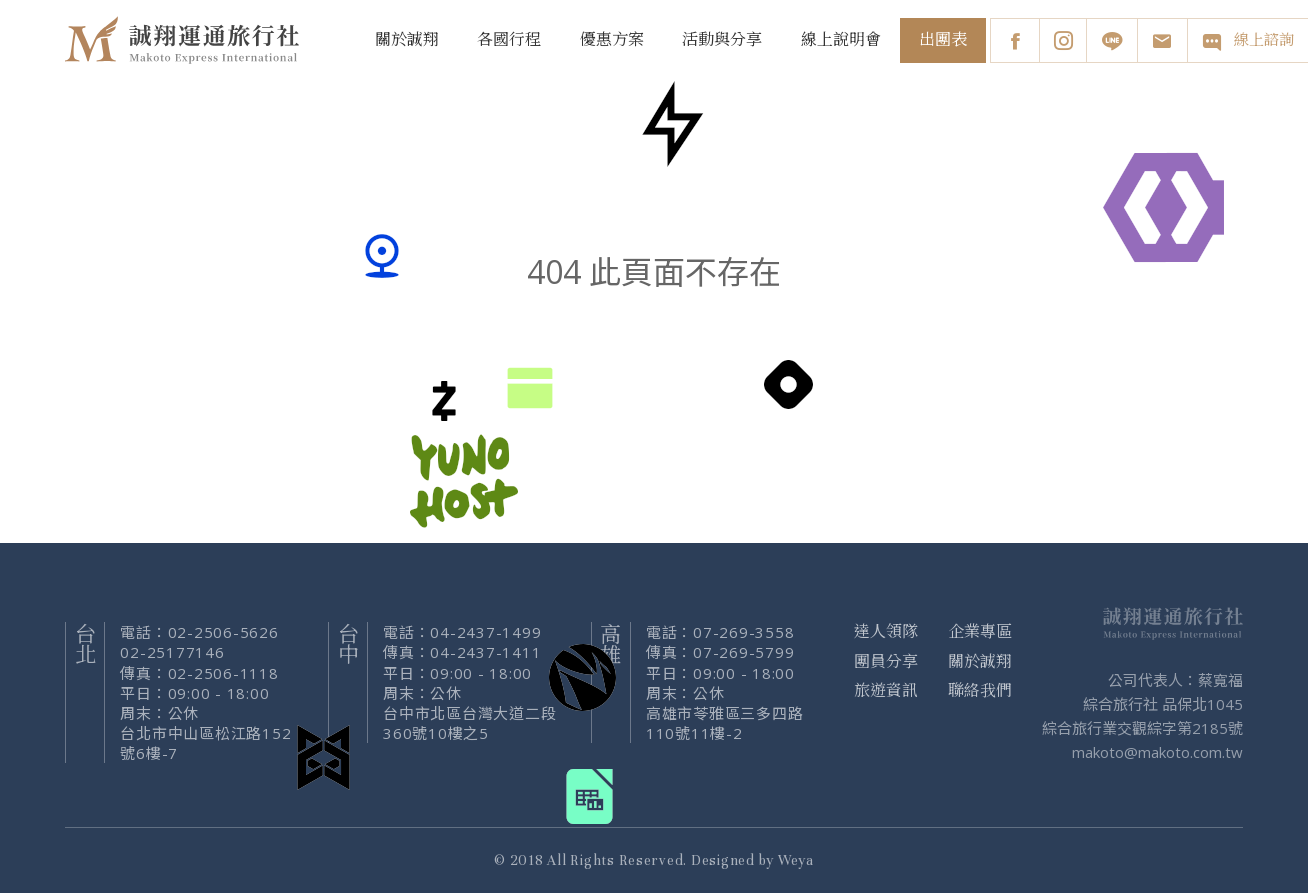 This screenshot has height=893, width=1308. I want to click on keycloak identity and access management platform, so click(1163, 207).